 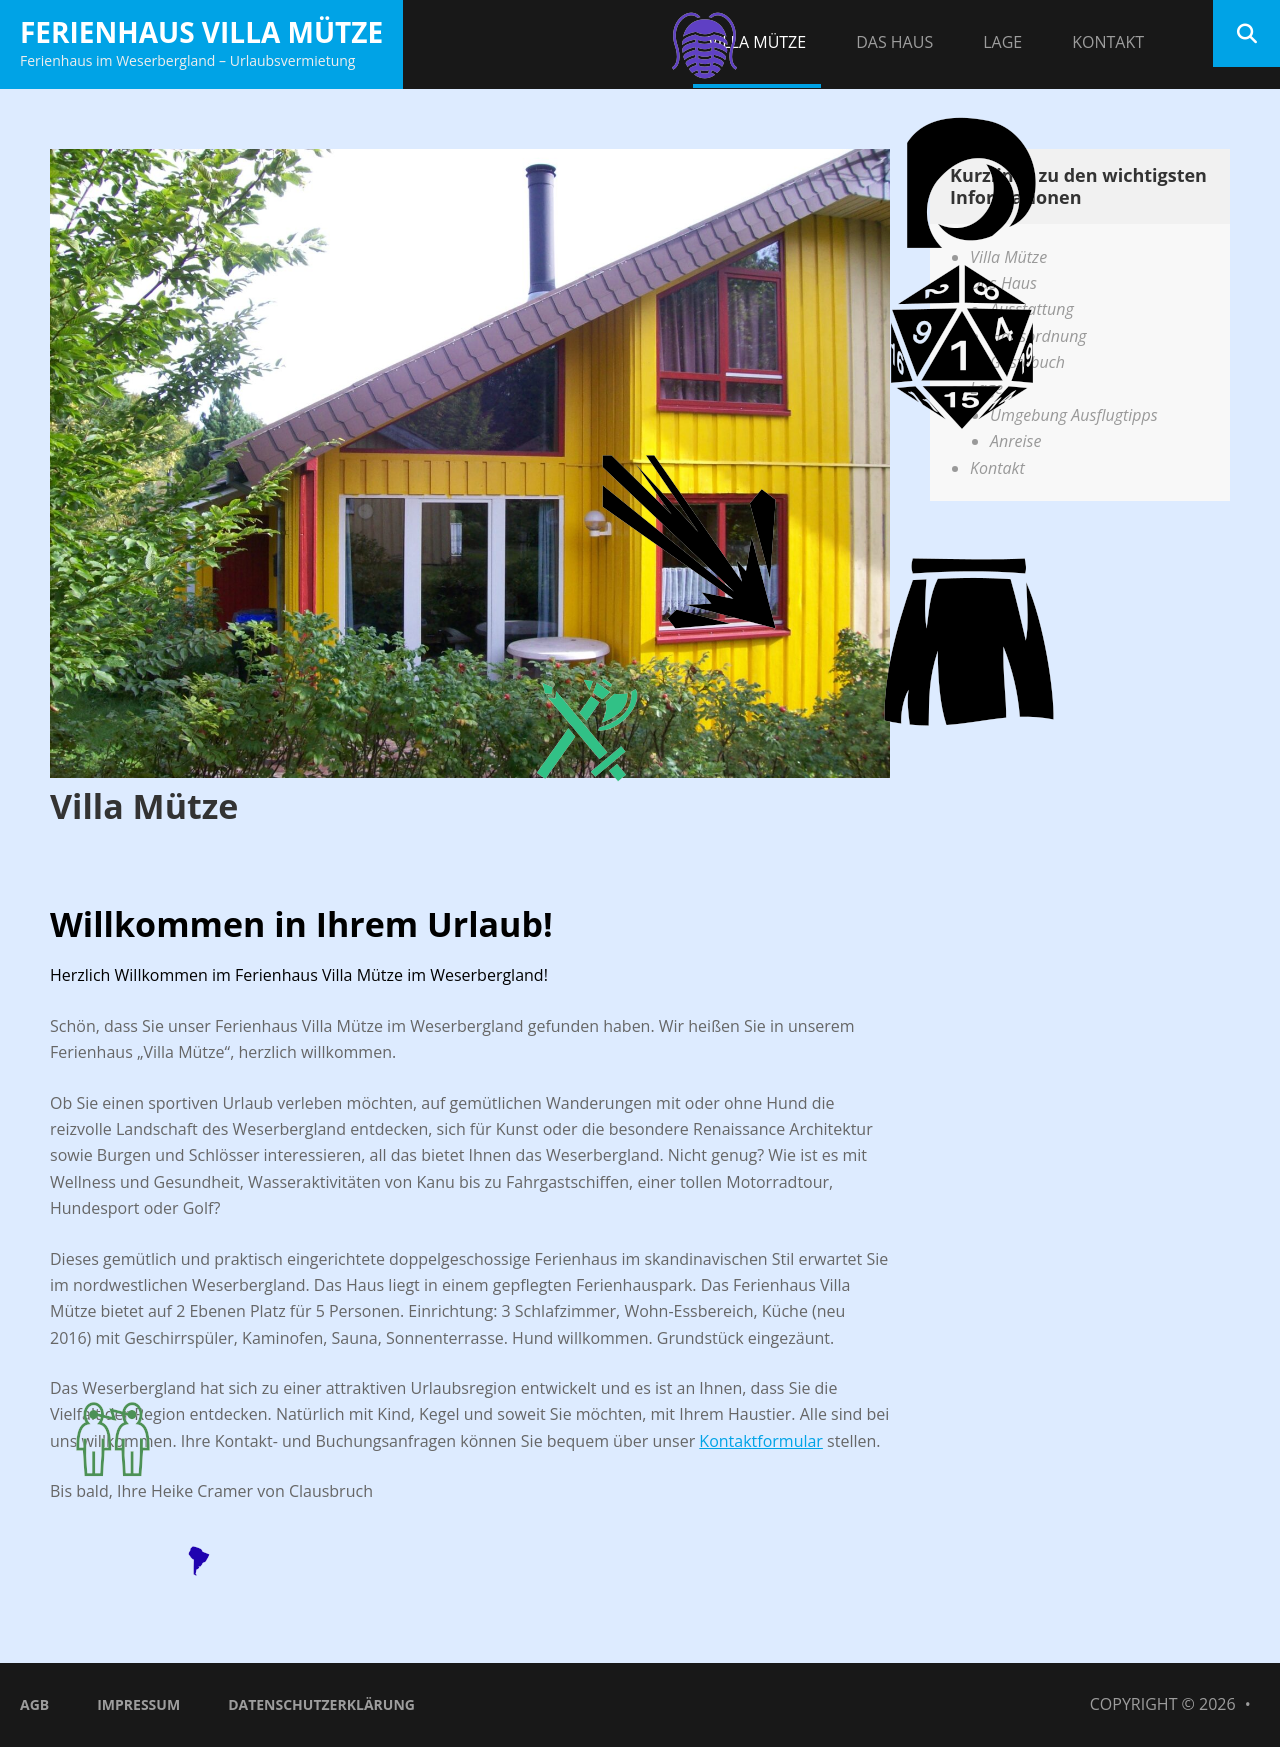 I want to click on select tentacle or sea creature ability, so click(x=971, y=181).